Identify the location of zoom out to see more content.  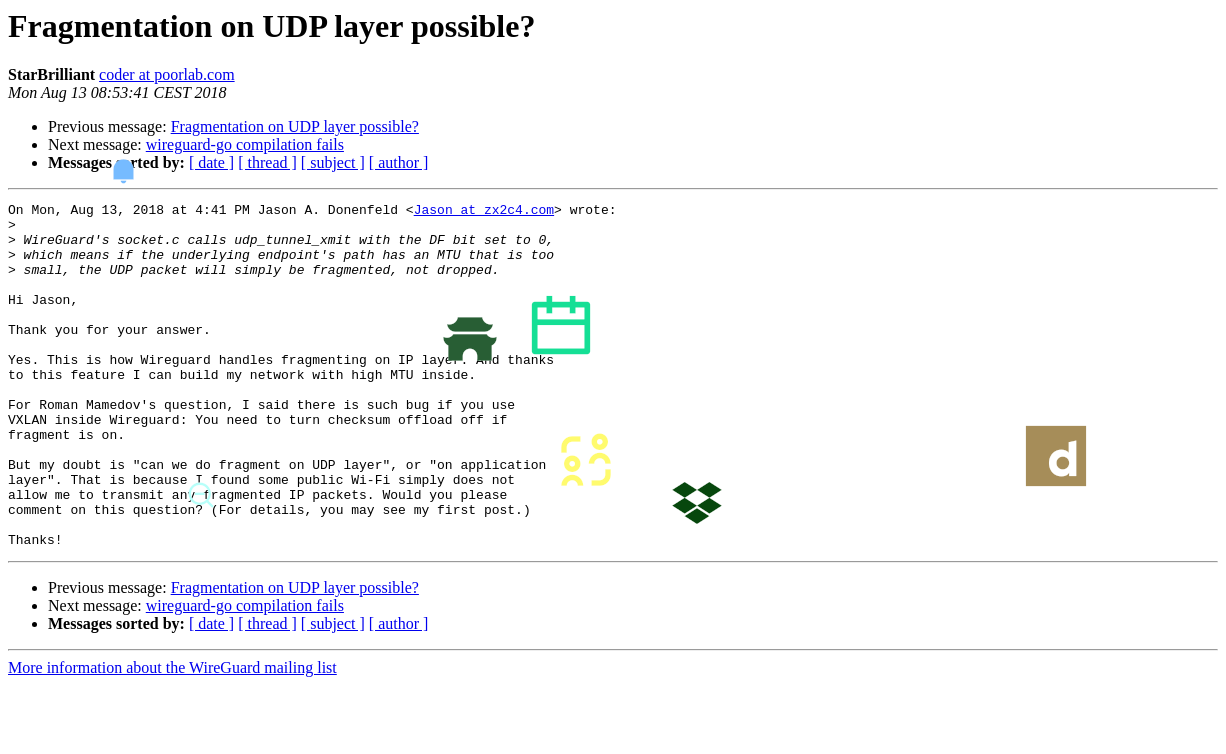
(201, 495).